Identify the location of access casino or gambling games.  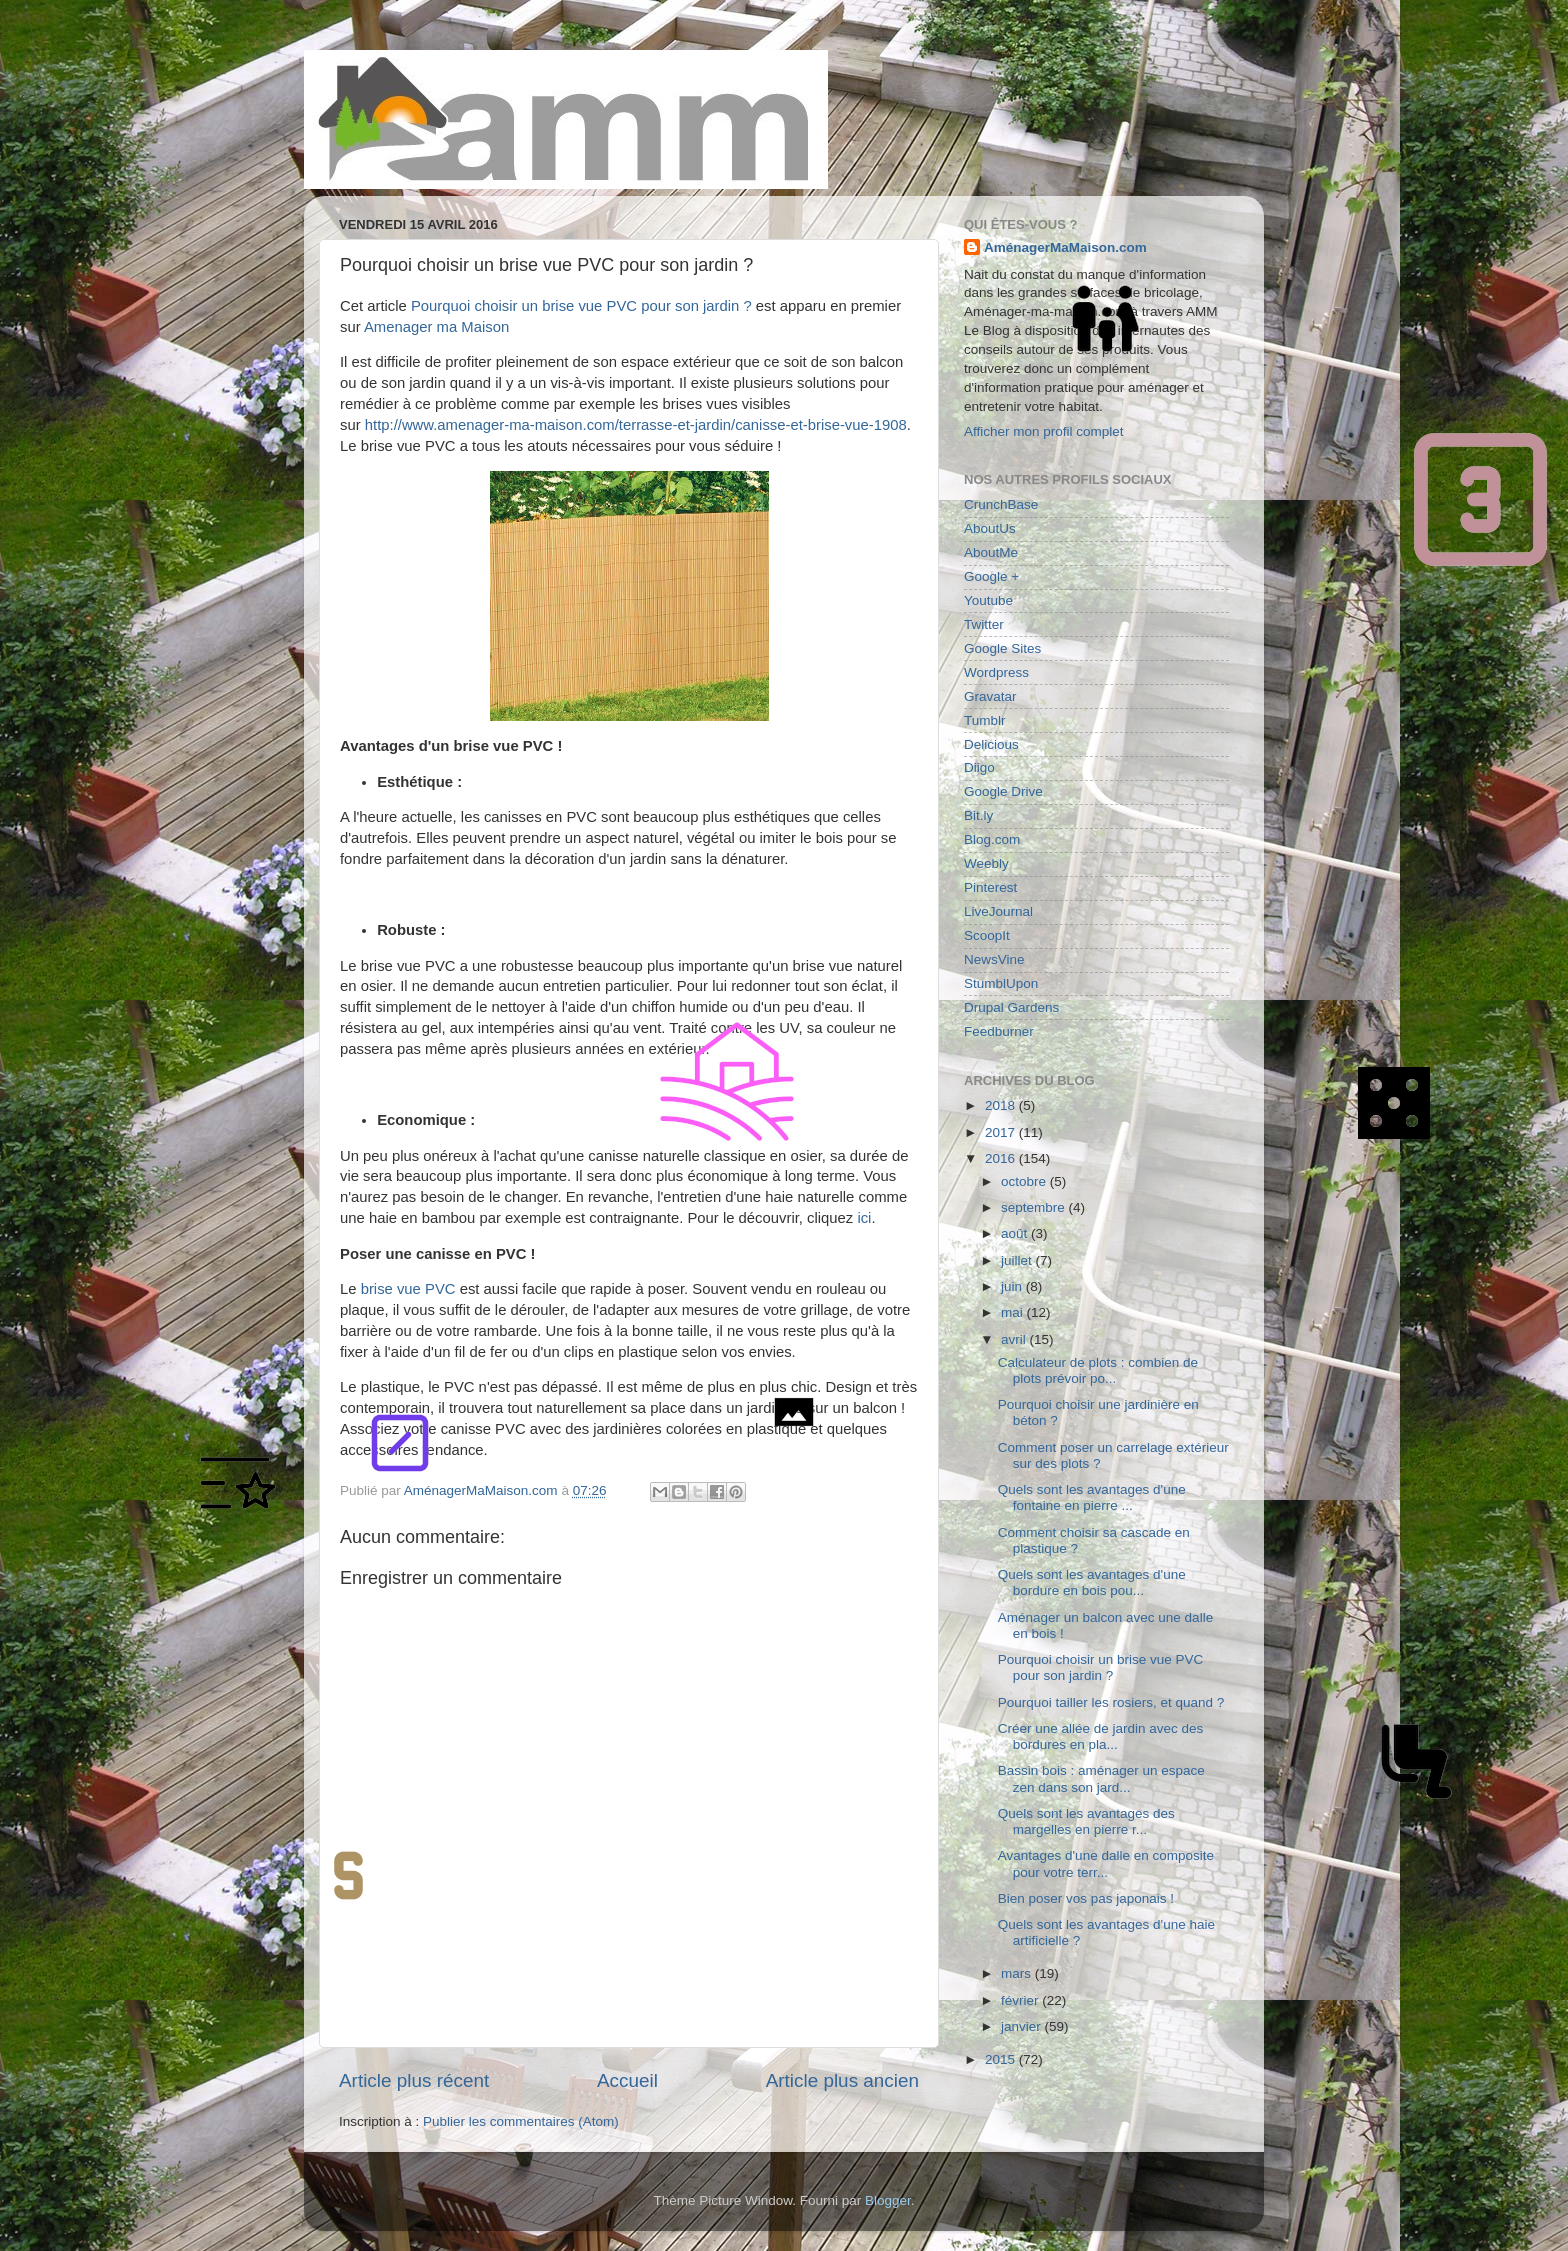
(1394, 1103).